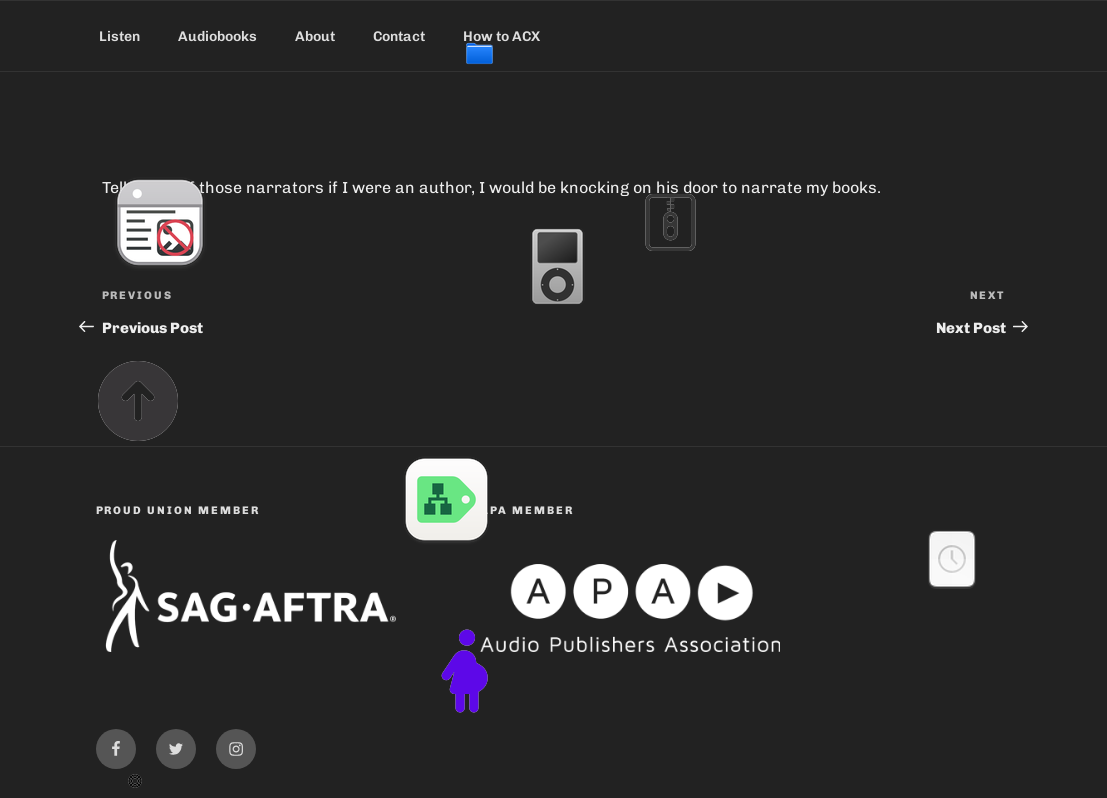 This screenshot has height=798, width=1107. Describe the element at coordinates (160, 224) in the screenshot. I see `access ad blocker settings in your web browser` at that location.